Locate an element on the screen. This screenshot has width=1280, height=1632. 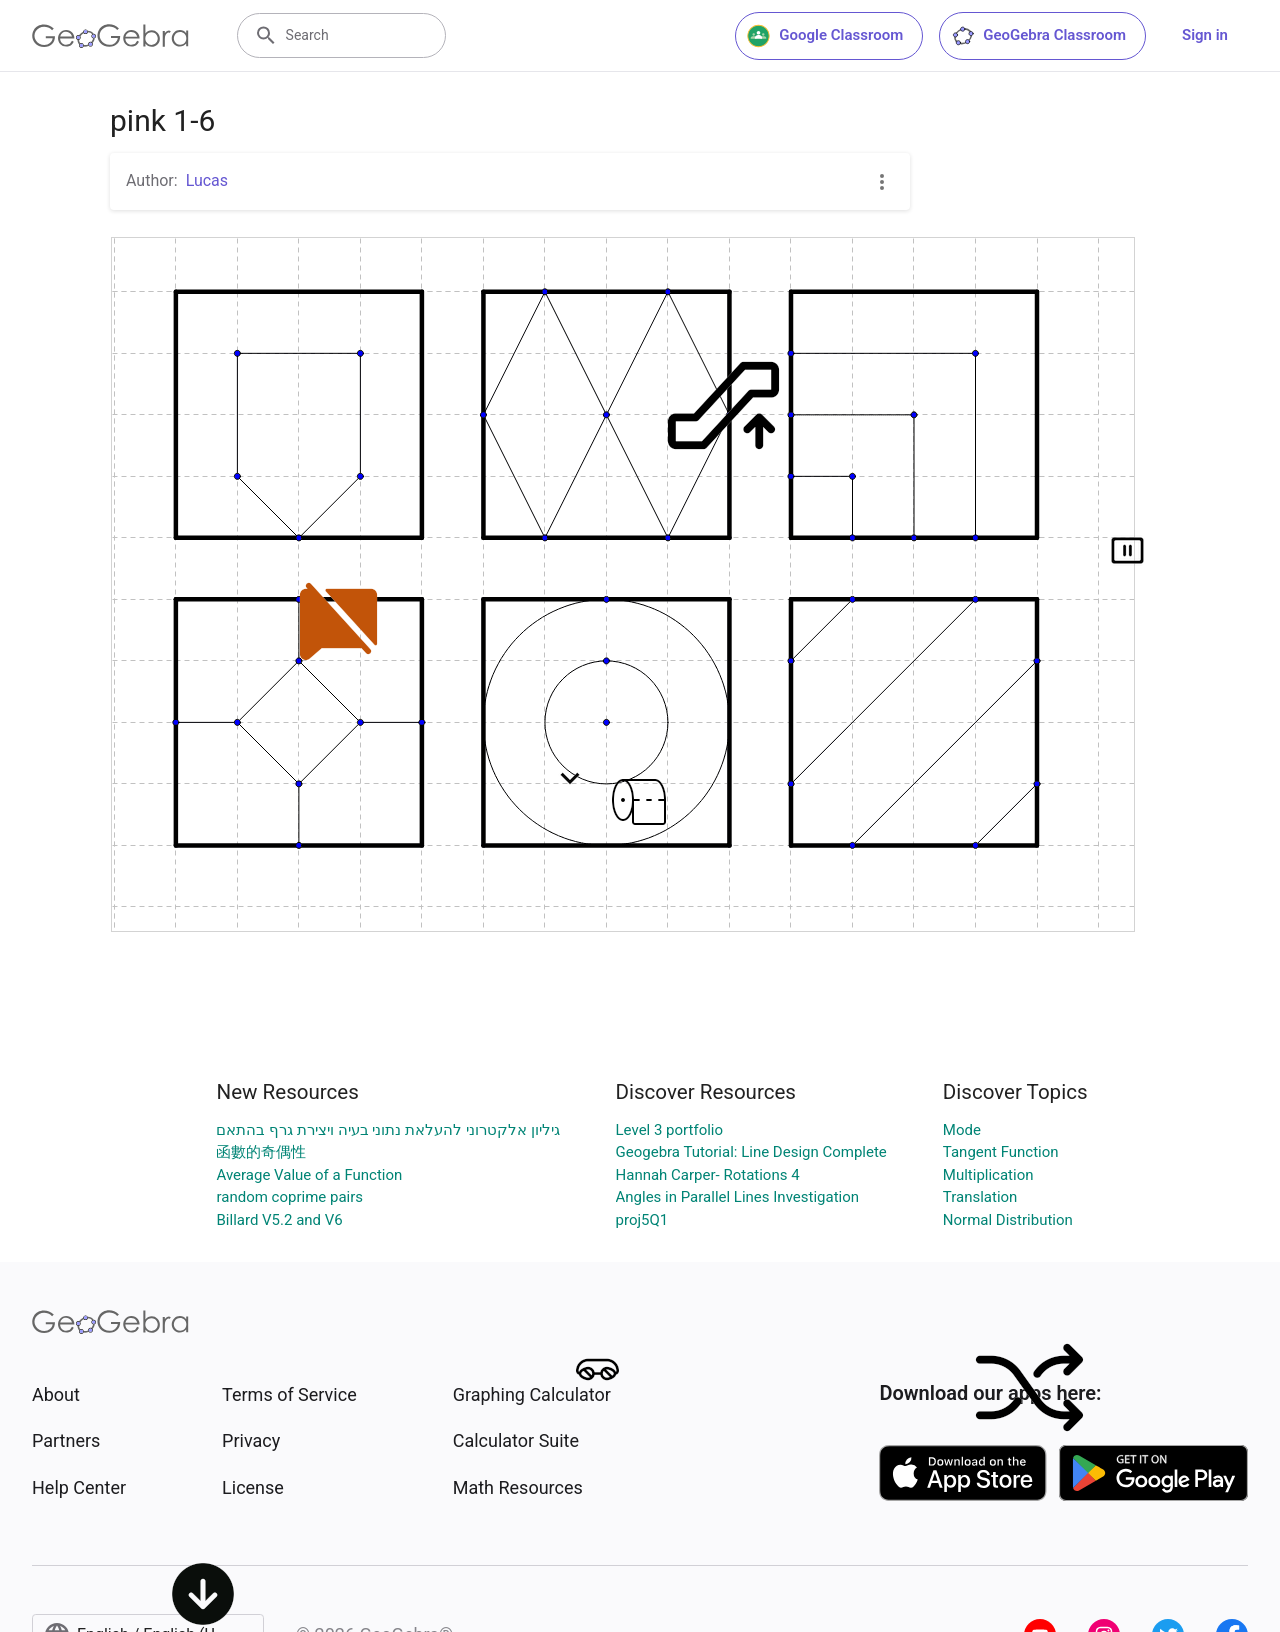
mute or disable chat notifications is located at coordinates (338, 618).